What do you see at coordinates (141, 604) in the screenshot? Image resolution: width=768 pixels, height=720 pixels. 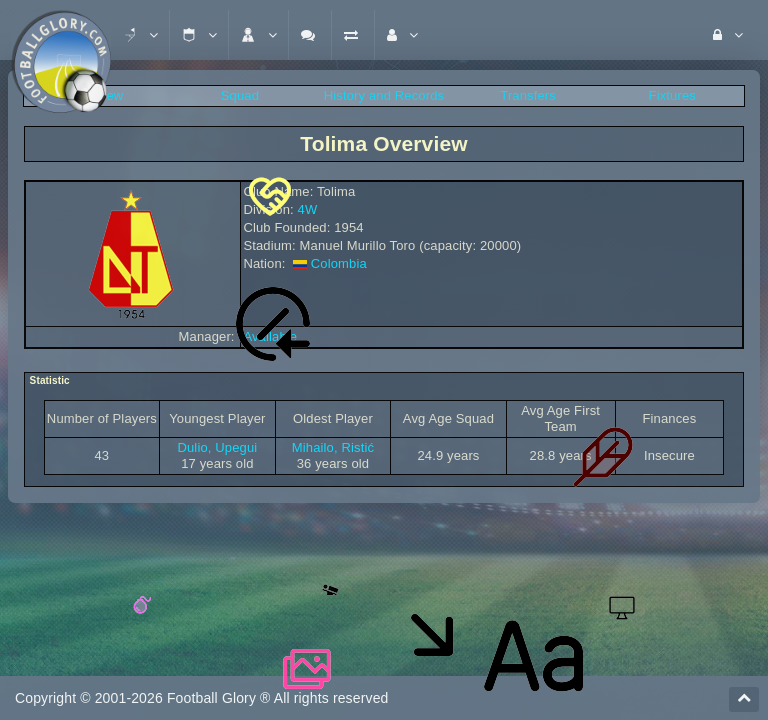 I see `indicates a destructive or irreversible action` at bounding box center [141, 604].